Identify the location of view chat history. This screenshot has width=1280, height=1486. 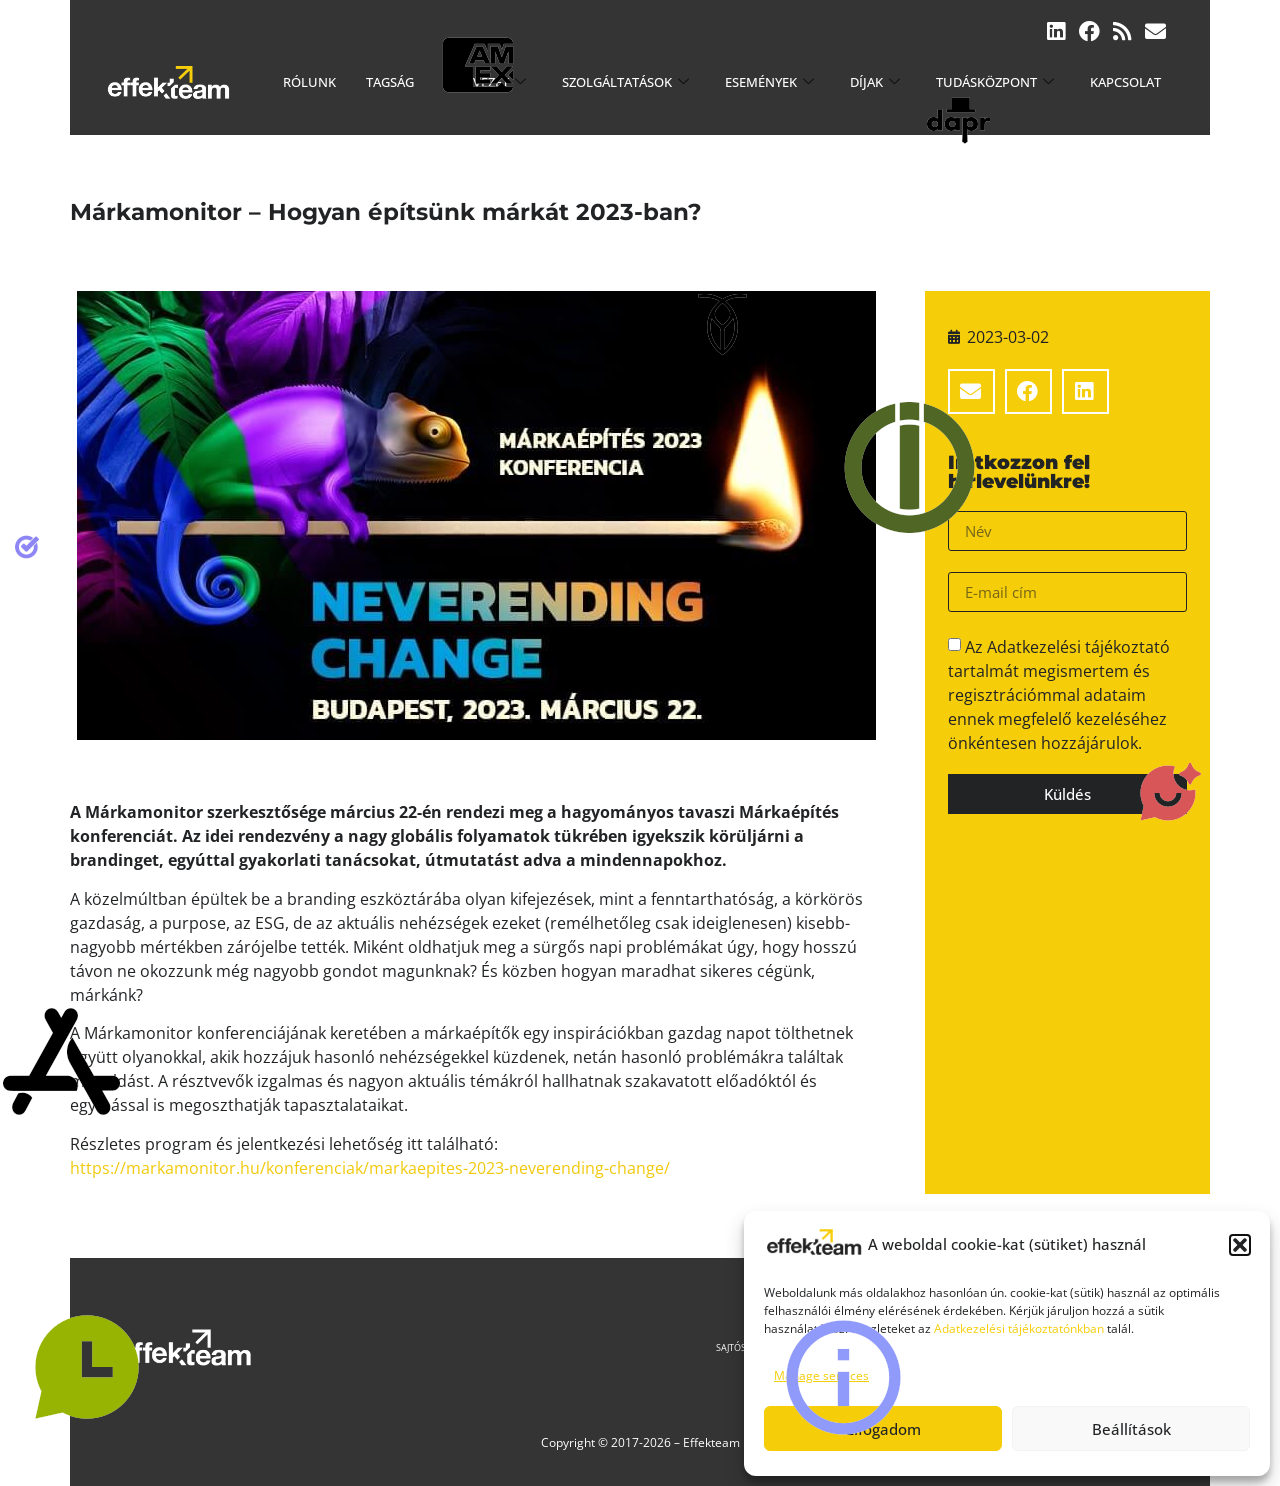
(87, 1367).